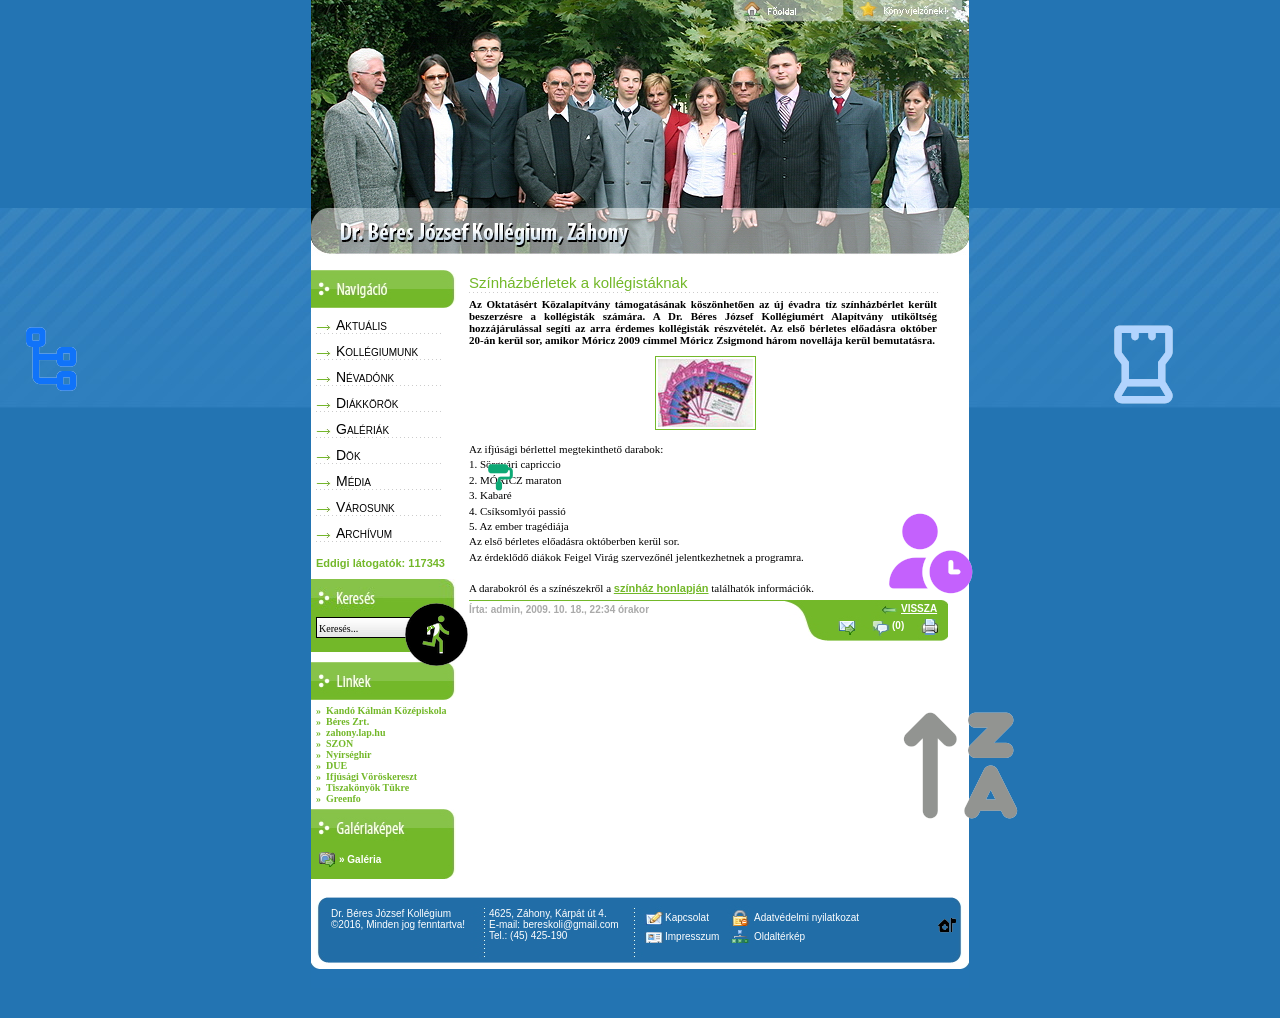 This screenshot has height=1018, width=1280. I want to click on chess game or strategy-related feature, so click(1143, 364).